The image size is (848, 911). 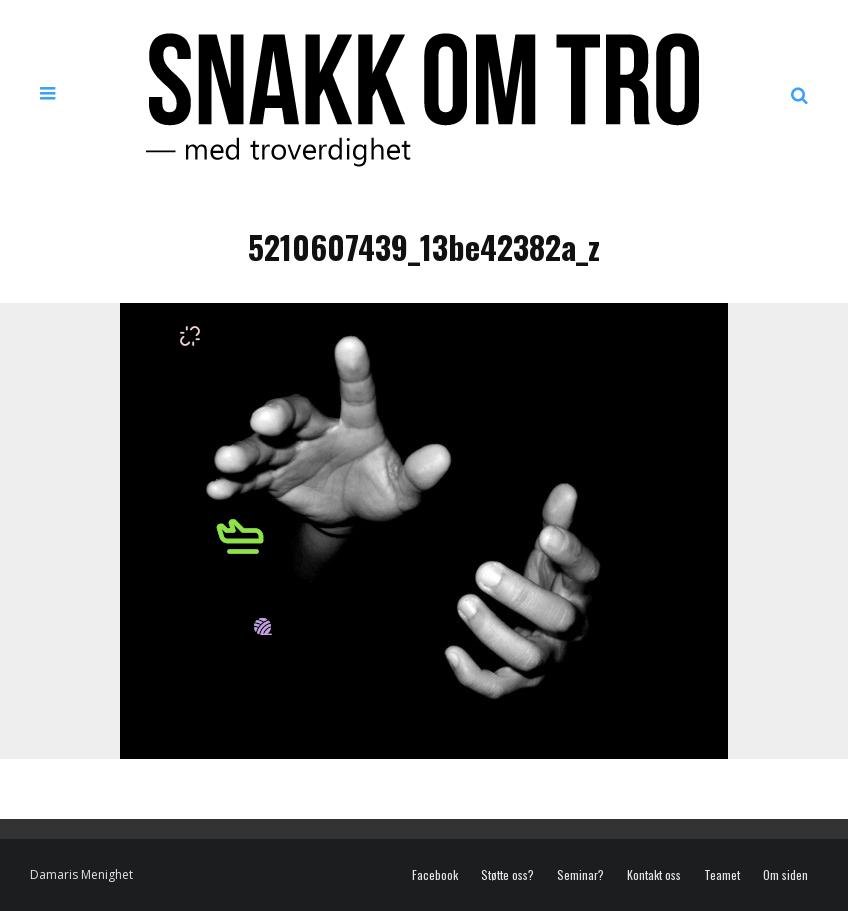 I want to click on view flight status or tracking, so click(x=240, y=535).